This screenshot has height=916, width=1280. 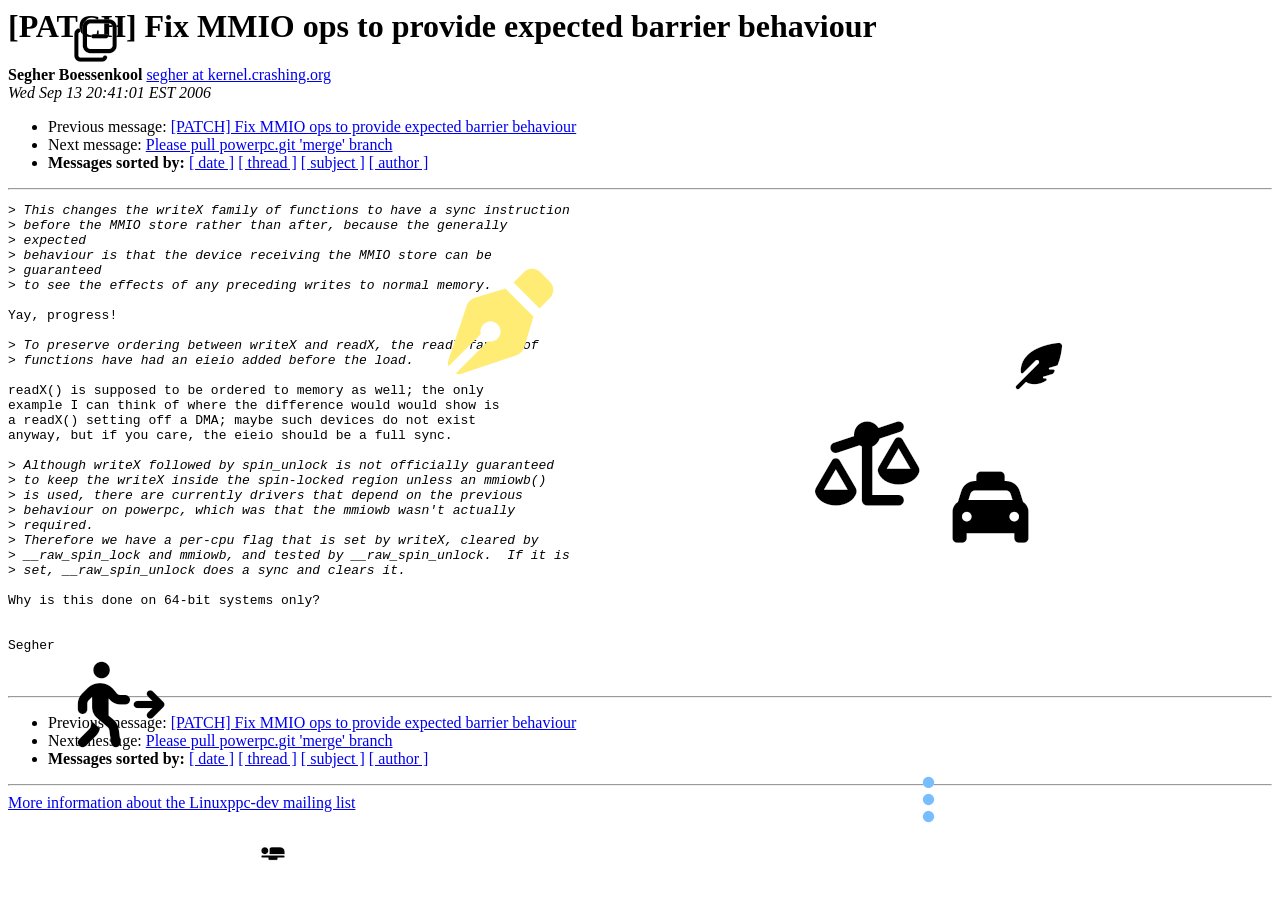 I want to click on indicates flat-bed seat available on flight, so click(x=273, y=853).